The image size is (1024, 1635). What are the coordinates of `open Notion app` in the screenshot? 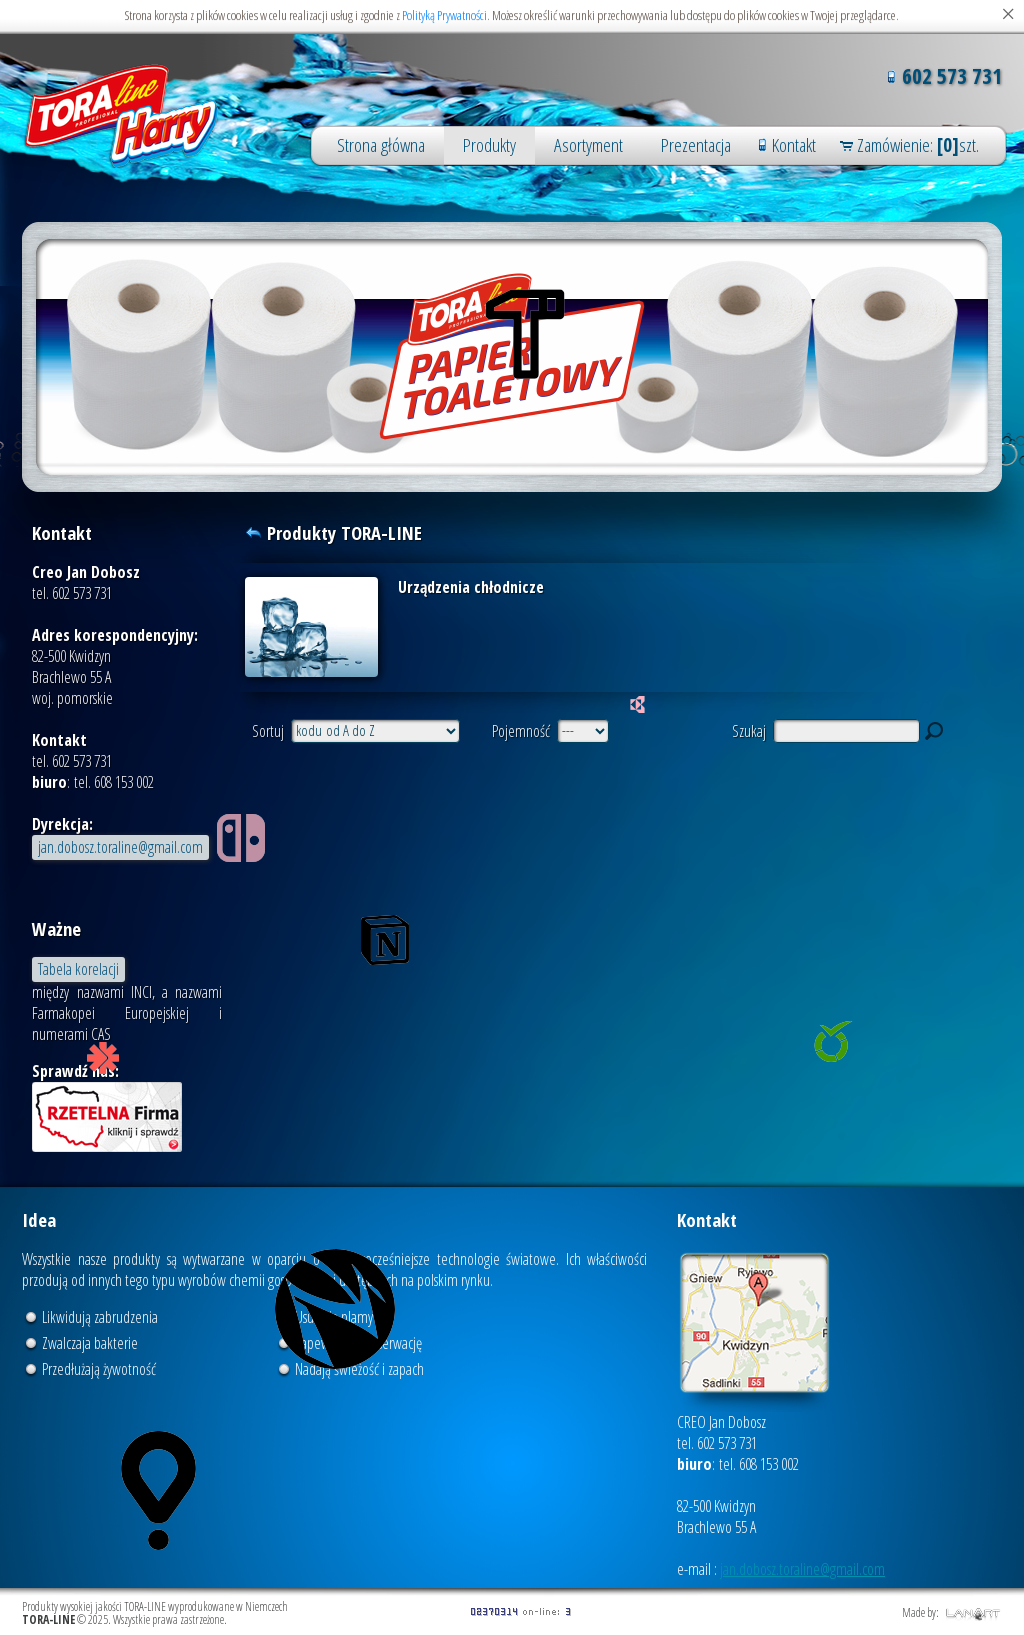 It's located at (385, 940).